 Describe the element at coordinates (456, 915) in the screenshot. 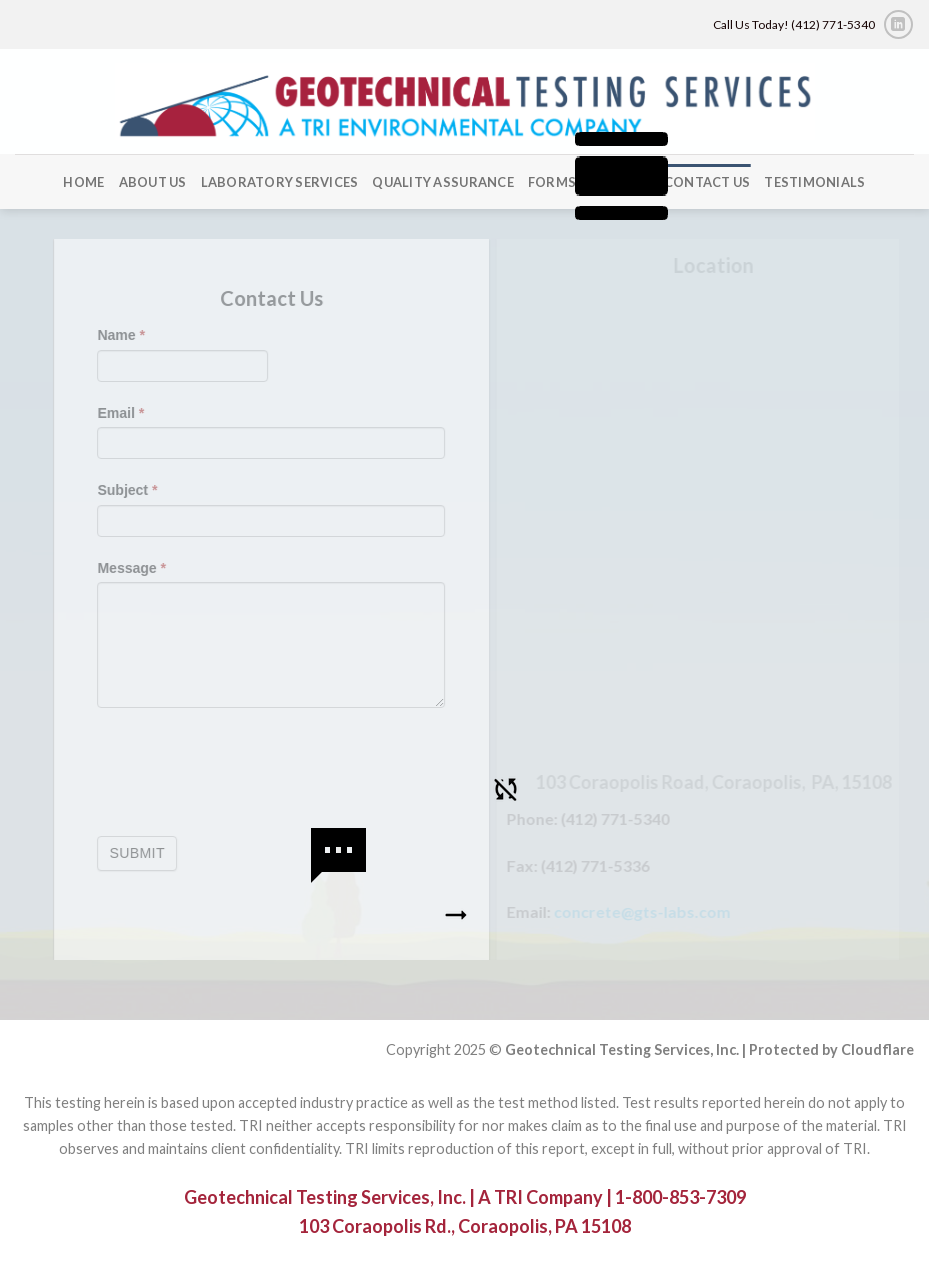

I see `navigate to the next item or screen` at that location.